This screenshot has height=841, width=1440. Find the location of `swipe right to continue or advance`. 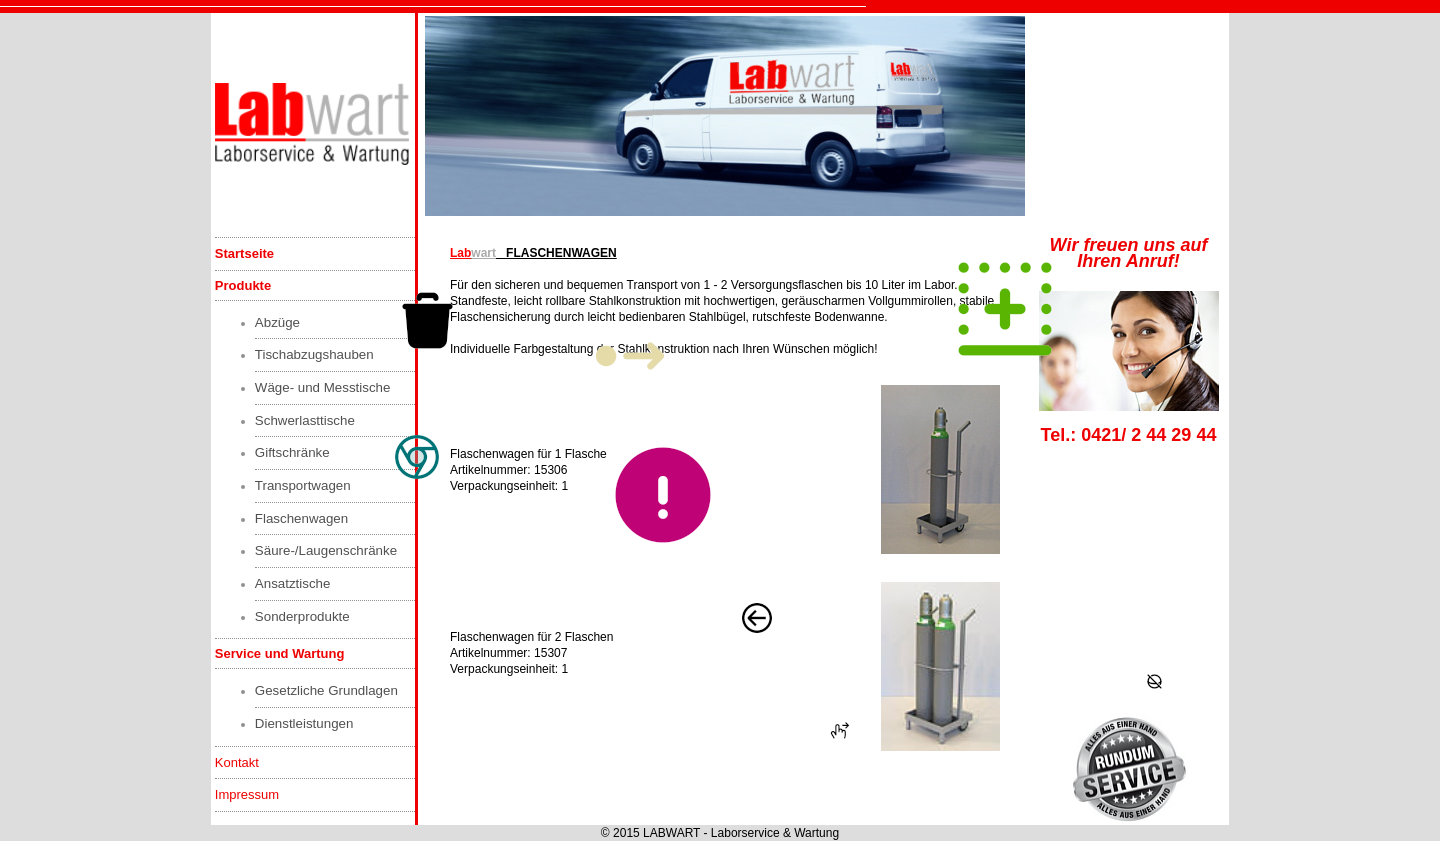

swipe right to continue or advance is located at coordinates (839, 731).